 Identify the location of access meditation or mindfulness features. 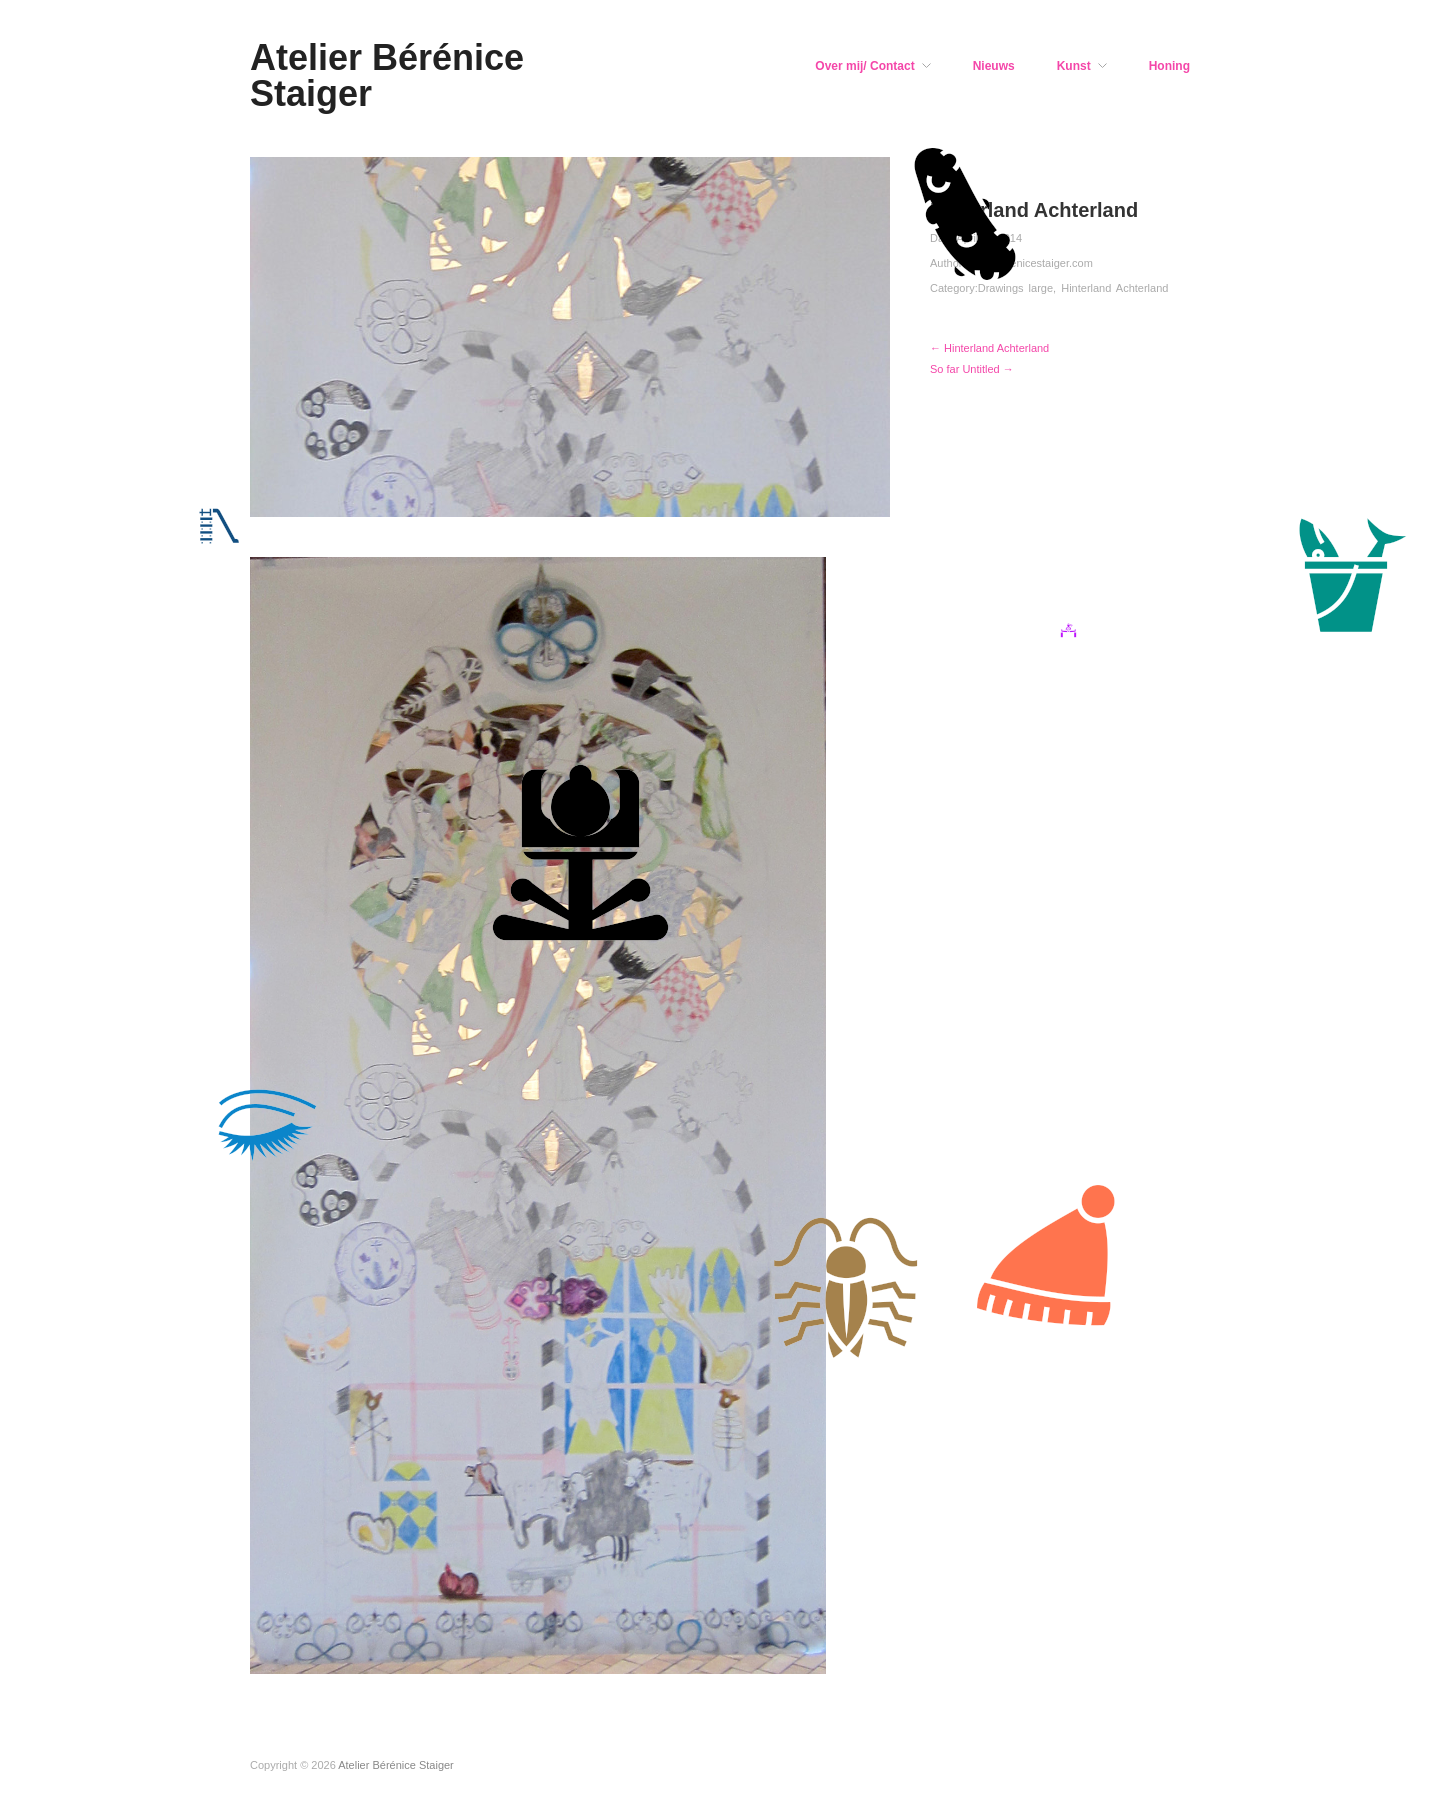
(580, 852).